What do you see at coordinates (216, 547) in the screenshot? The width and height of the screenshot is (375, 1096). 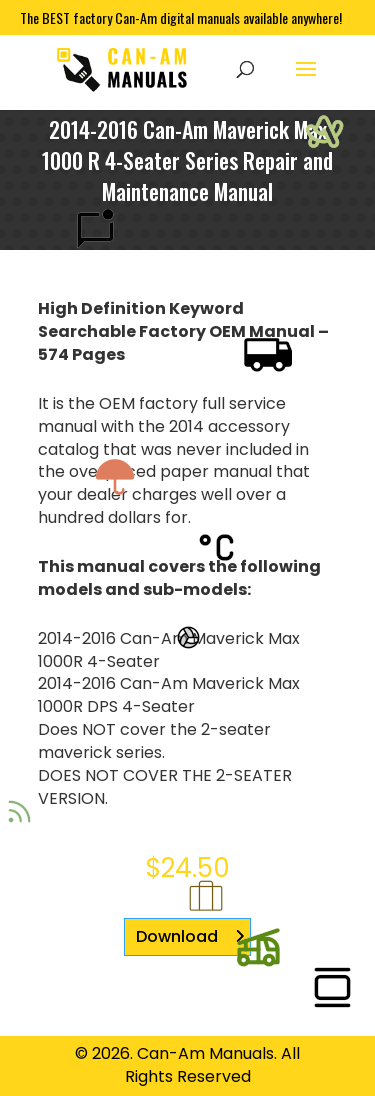 I see `display temperature in celsius` at bounding box center [216, 547].